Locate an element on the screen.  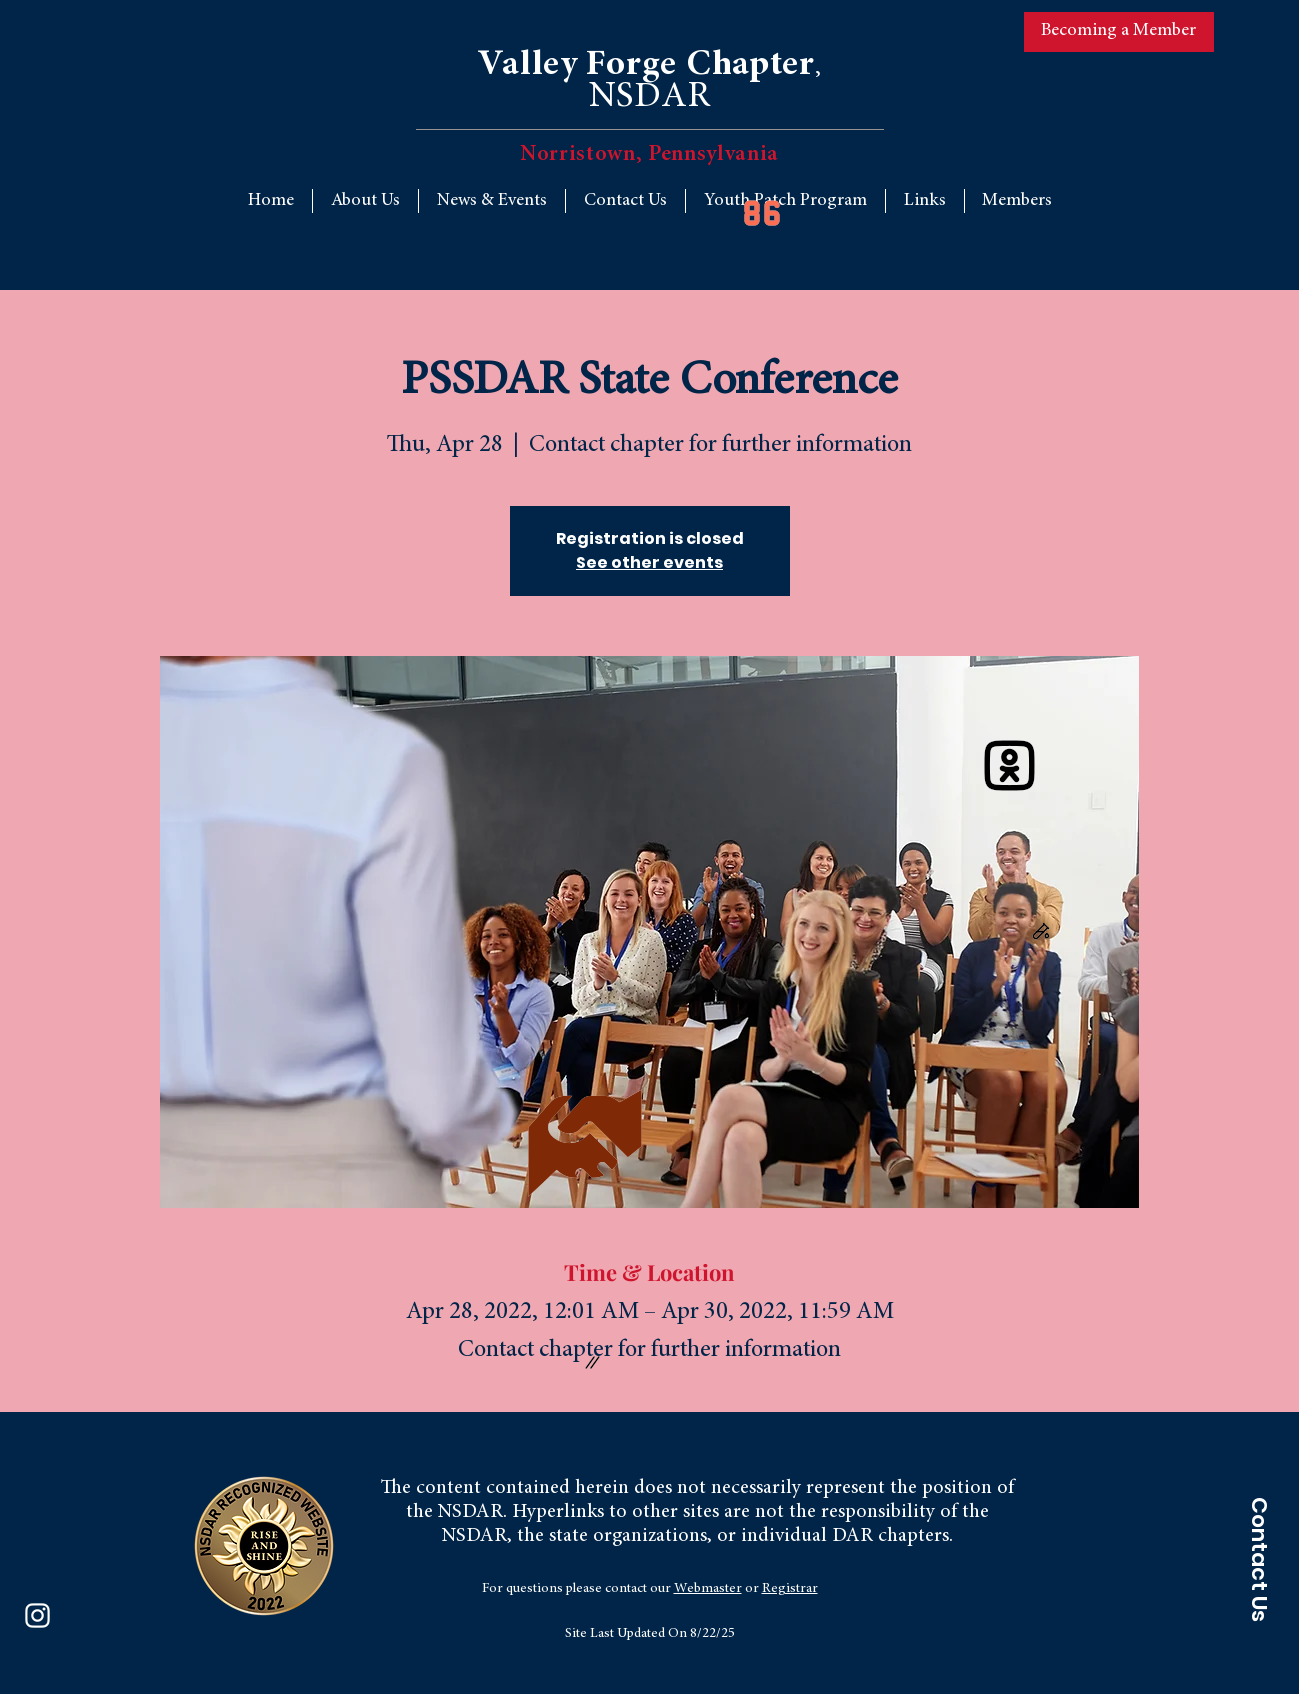
open ok.ru social network is located at coordinates (1009, 765).